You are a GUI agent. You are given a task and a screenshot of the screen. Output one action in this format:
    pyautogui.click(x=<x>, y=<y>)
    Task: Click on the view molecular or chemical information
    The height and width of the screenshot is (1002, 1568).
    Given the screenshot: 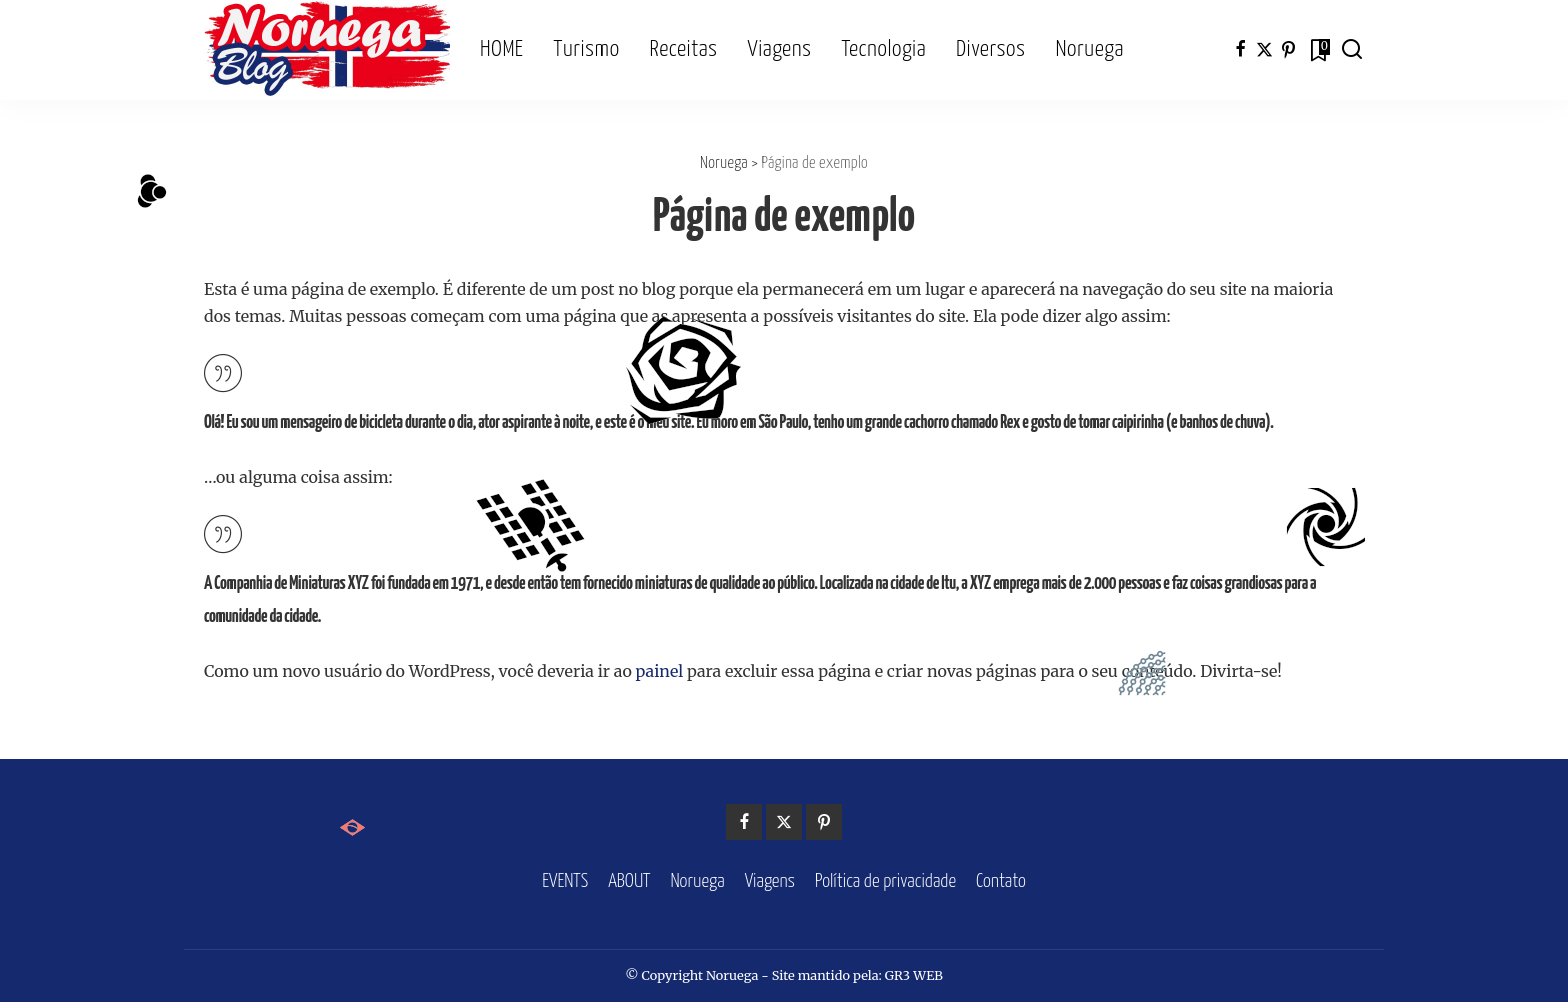 What is the action you would take?
    pyautogui.click(x=152, y=191)
    